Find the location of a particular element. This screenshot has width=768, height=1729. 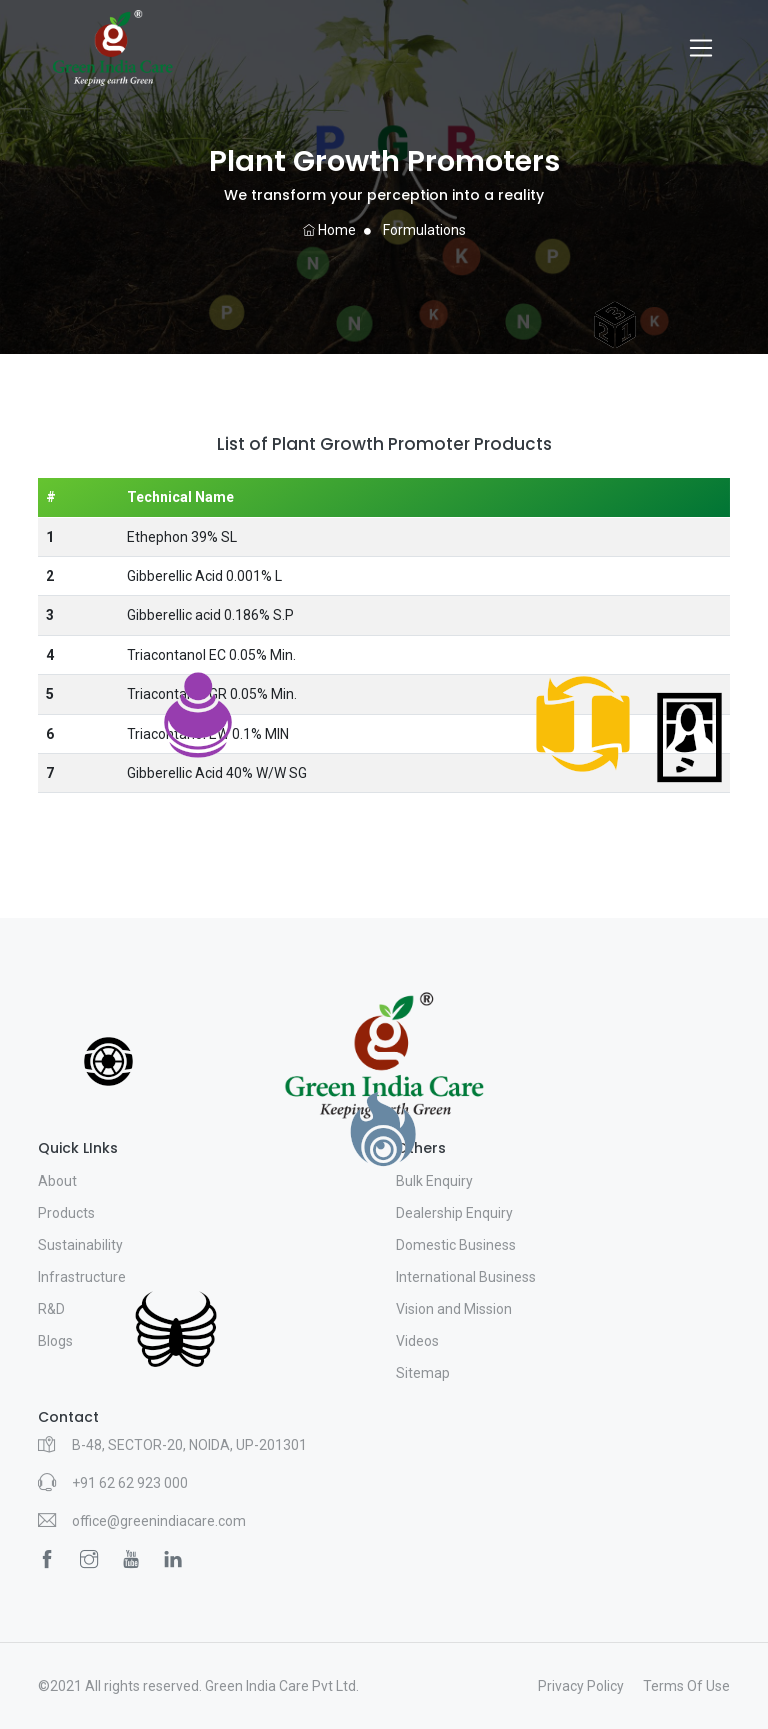

roll dice or randomize selection is located at coordinates (615, 325).